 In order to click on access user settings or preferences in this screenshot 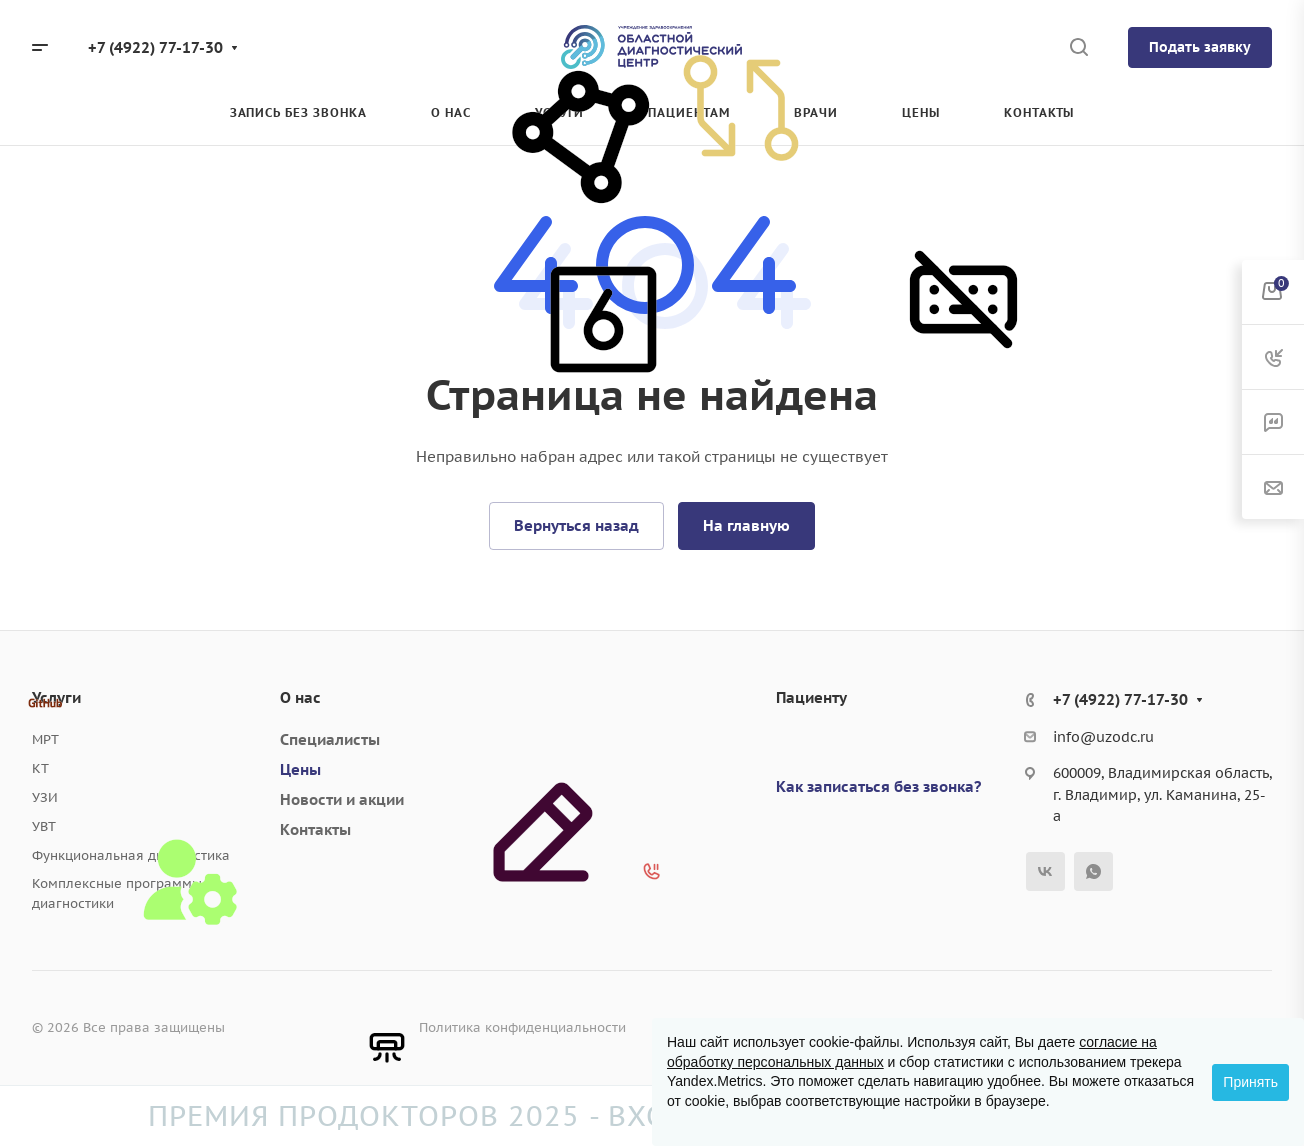, I will do `click(187, 879)`.